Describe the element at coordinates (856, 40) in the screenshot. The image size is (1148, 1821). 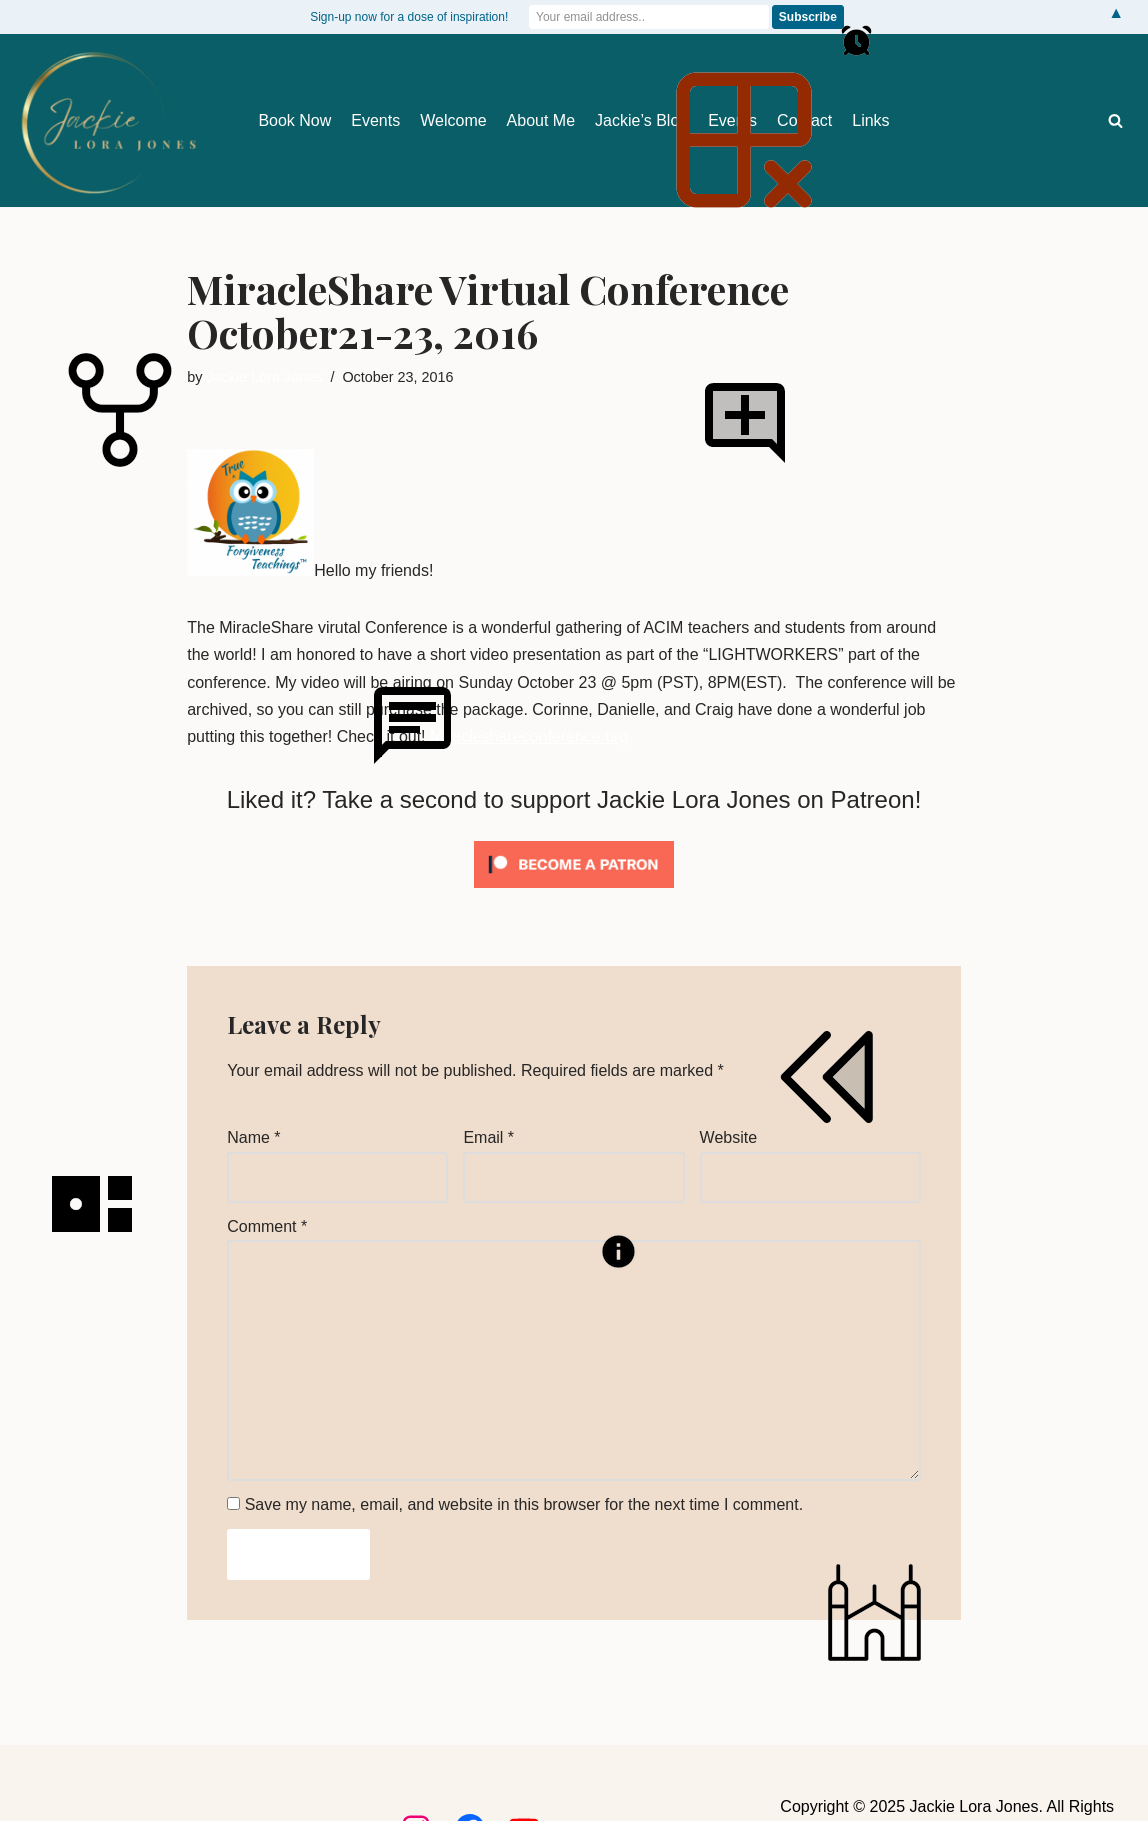
I see `set an alarm or timer` at that location.